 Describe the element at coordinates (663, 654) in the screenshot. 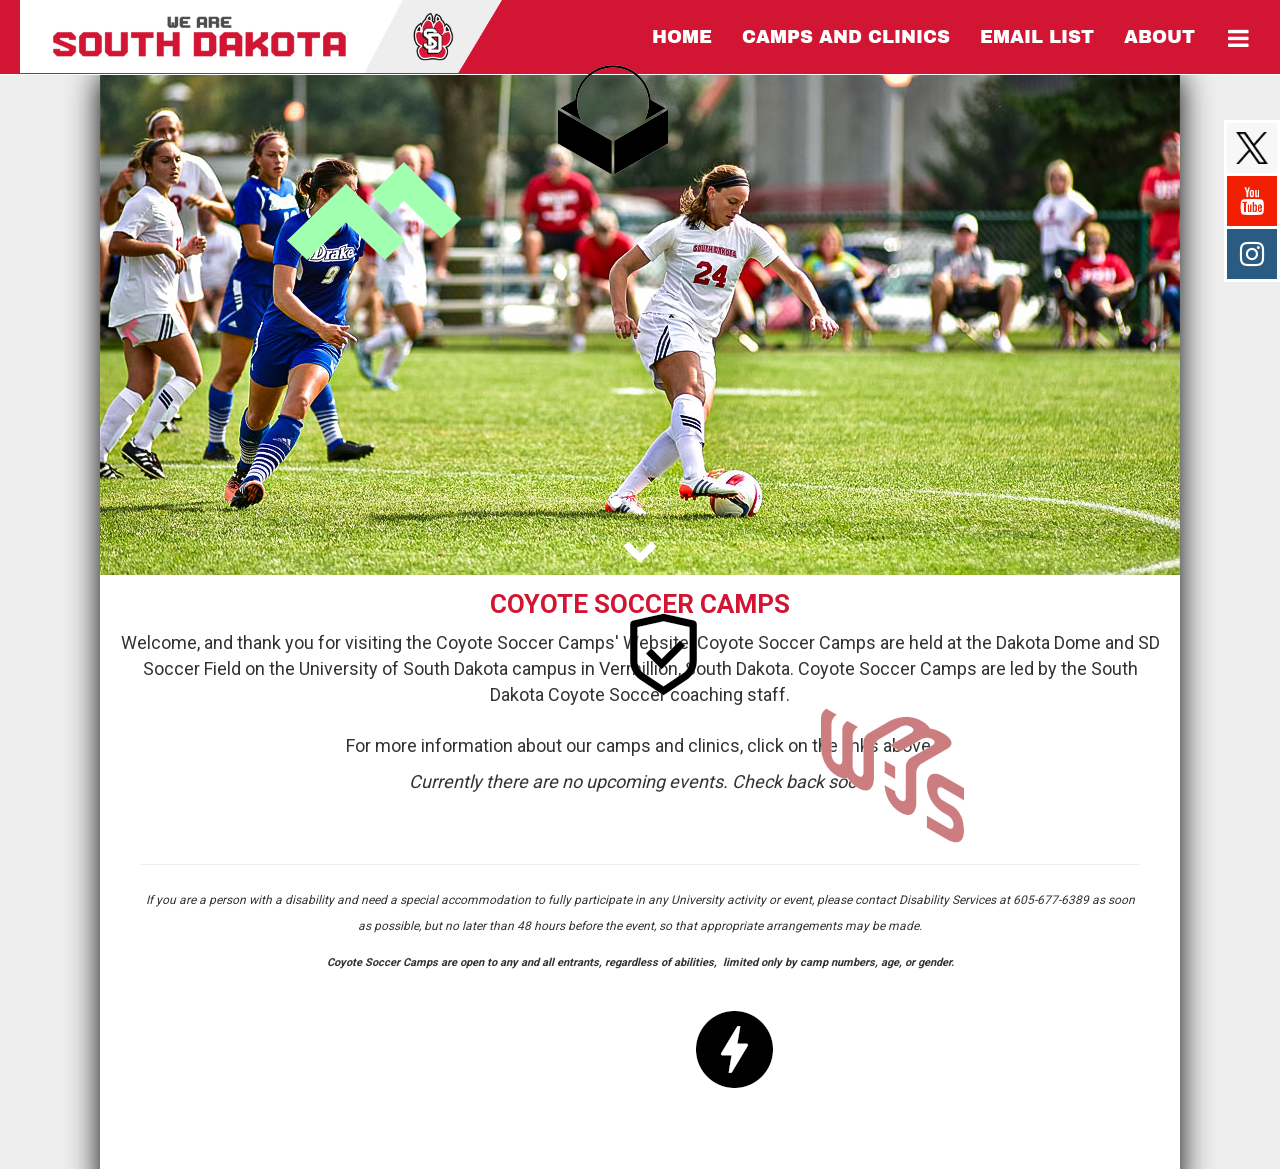

I see `indicates verified security or protection status` at that location.